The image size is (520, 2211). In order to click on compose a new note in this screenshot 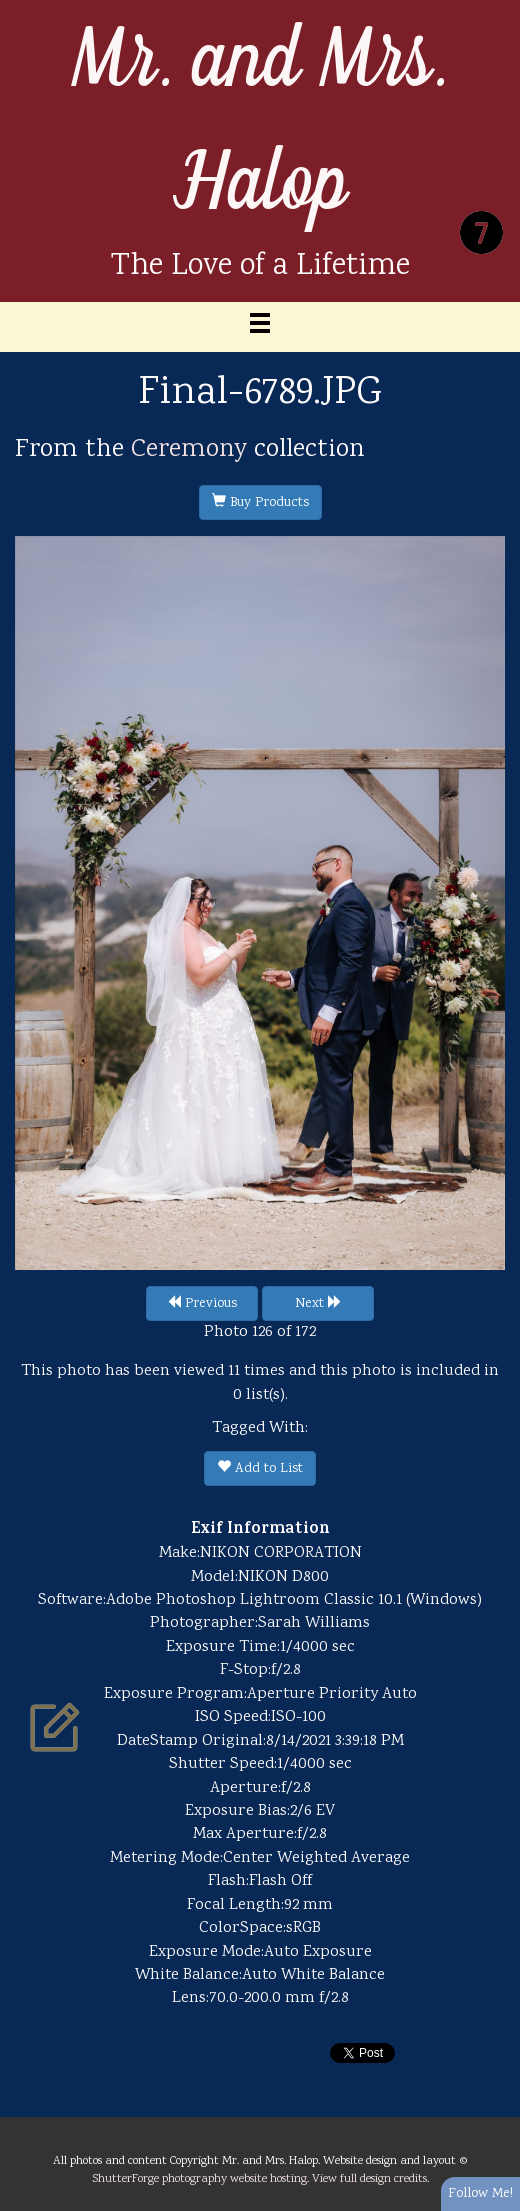, I will do `click(54, 1728)`.